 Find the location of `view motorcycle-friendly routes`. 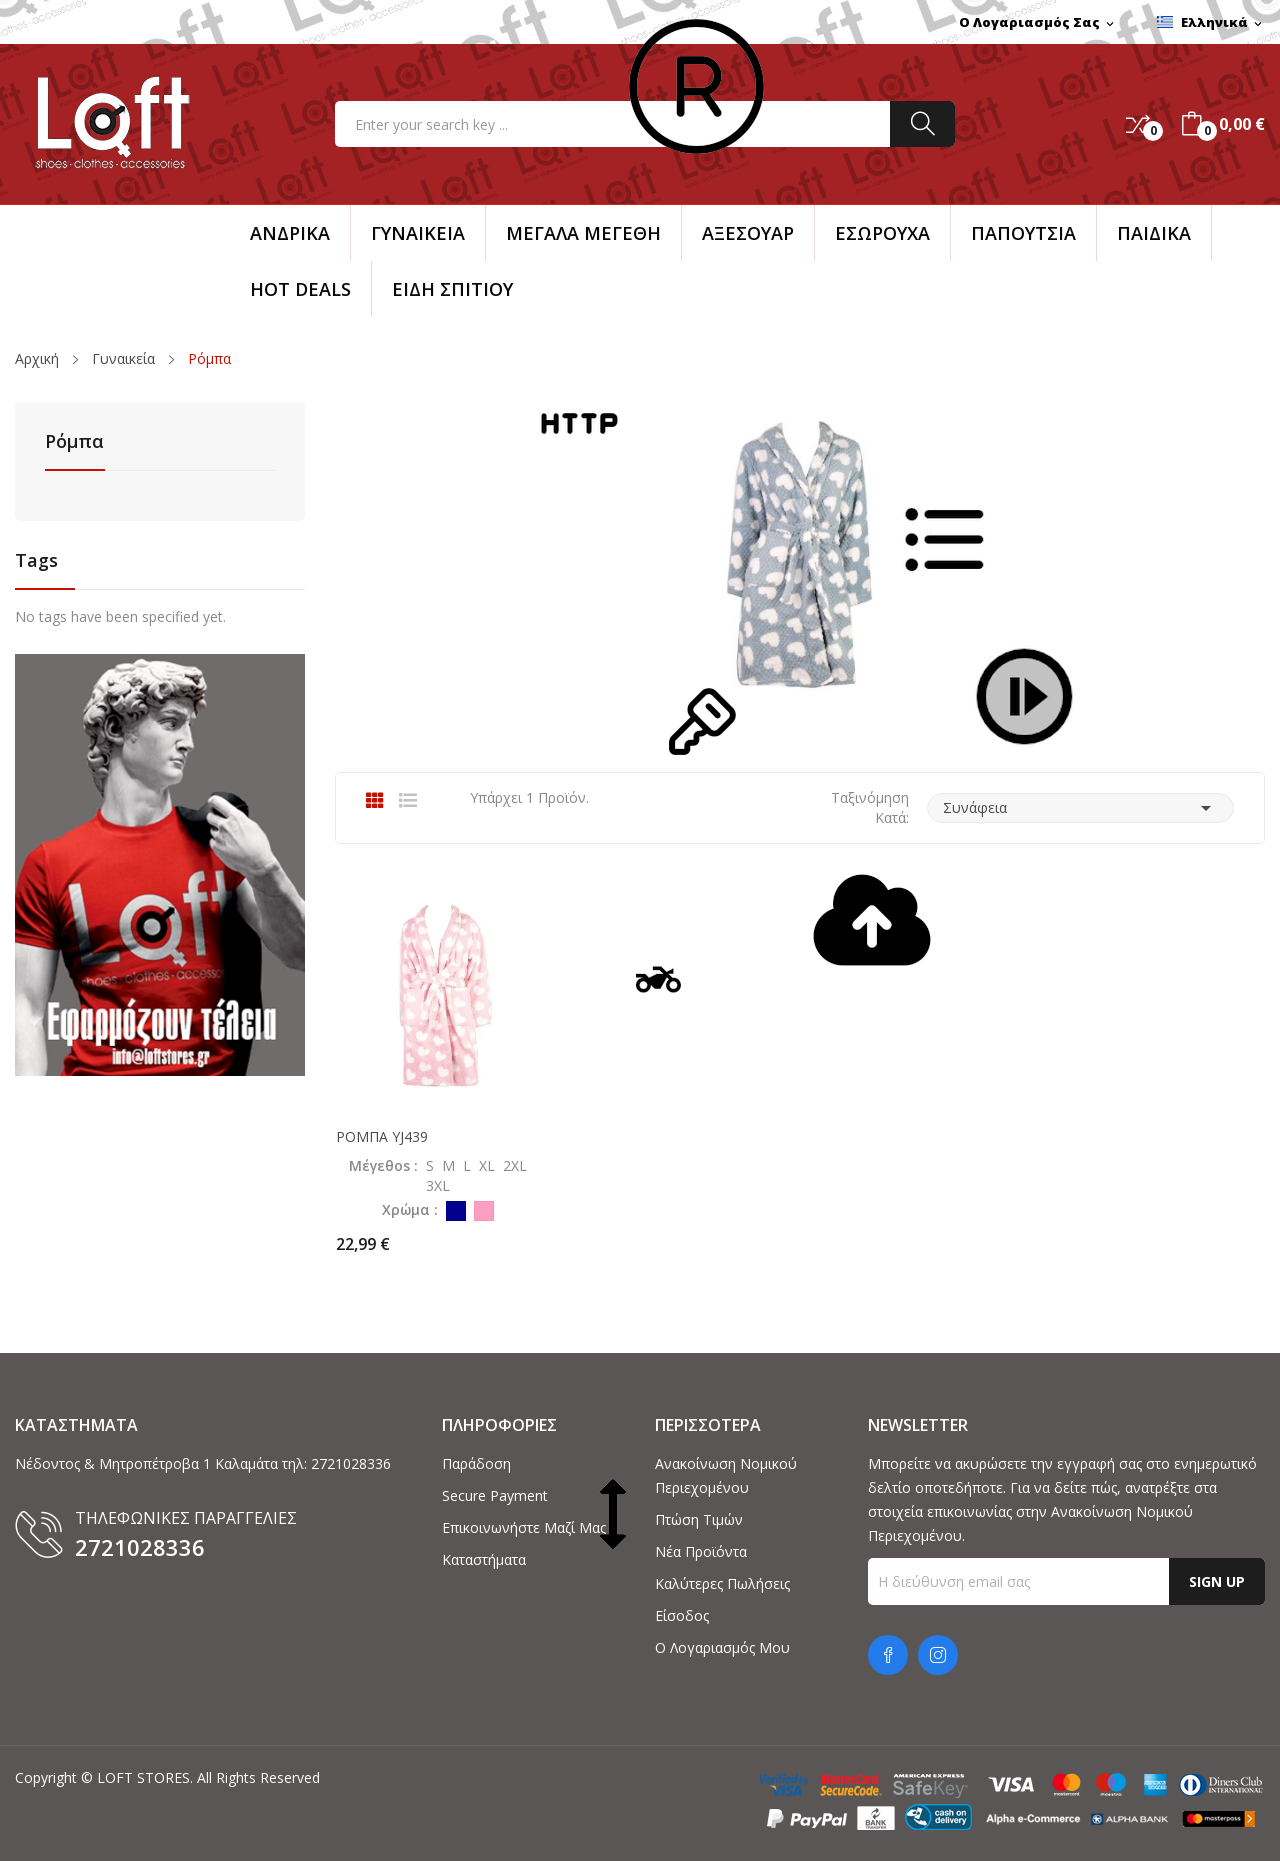

view motorcycle-friendly routes is located at coordinates (658, 979).